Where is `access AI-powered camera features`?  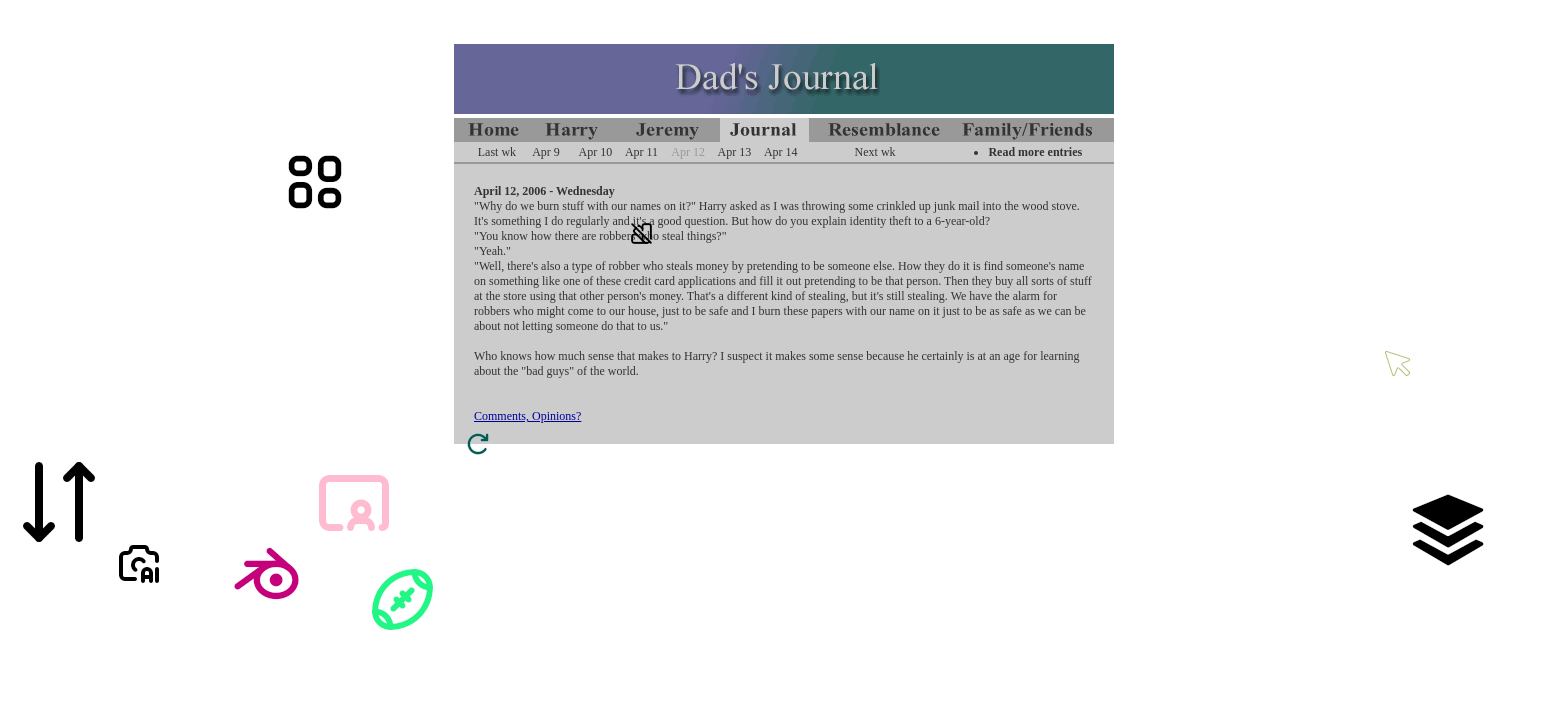 access AI-powered camera features is located at coordinates (139, 563).